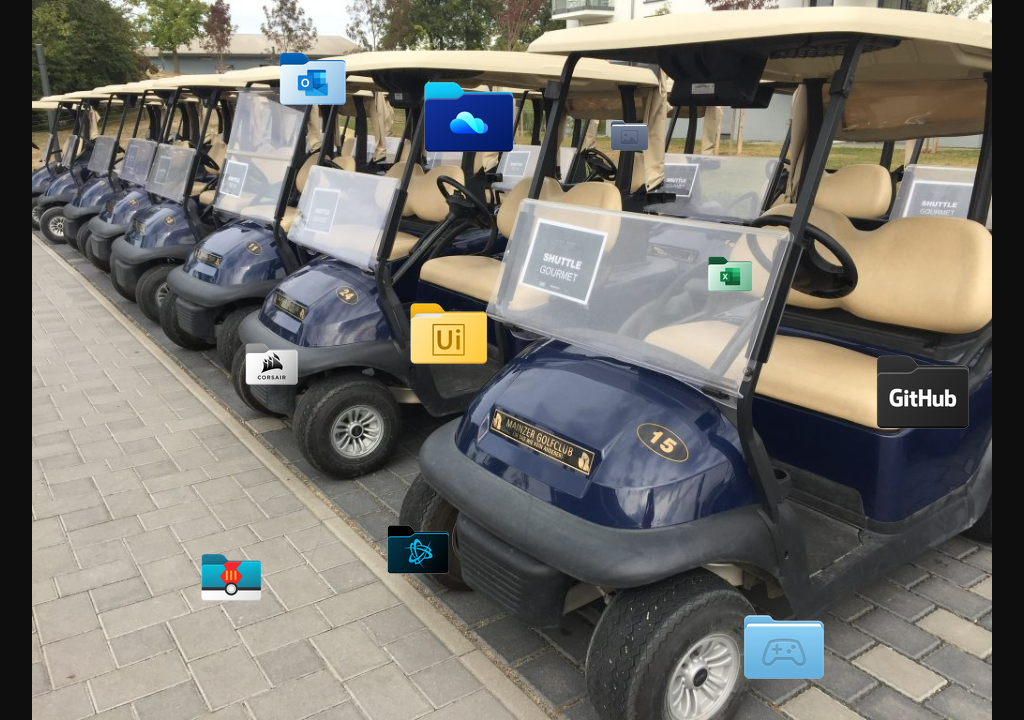 Image resolution: width=1024 pixels, height=720 pixels. Describe the element at coordinates (271, 365) in the screenshot. I see `folder containing corsair software or drivers` at that location.